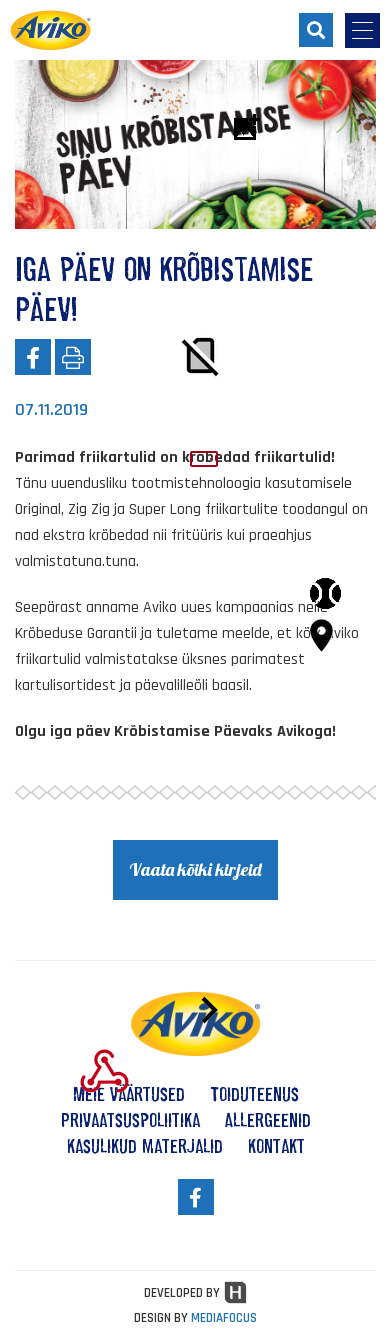  What do you see at coordinates (325, 593) in the screenshot?
I see `access baseball or sports content` at bounding box center [325, 593].